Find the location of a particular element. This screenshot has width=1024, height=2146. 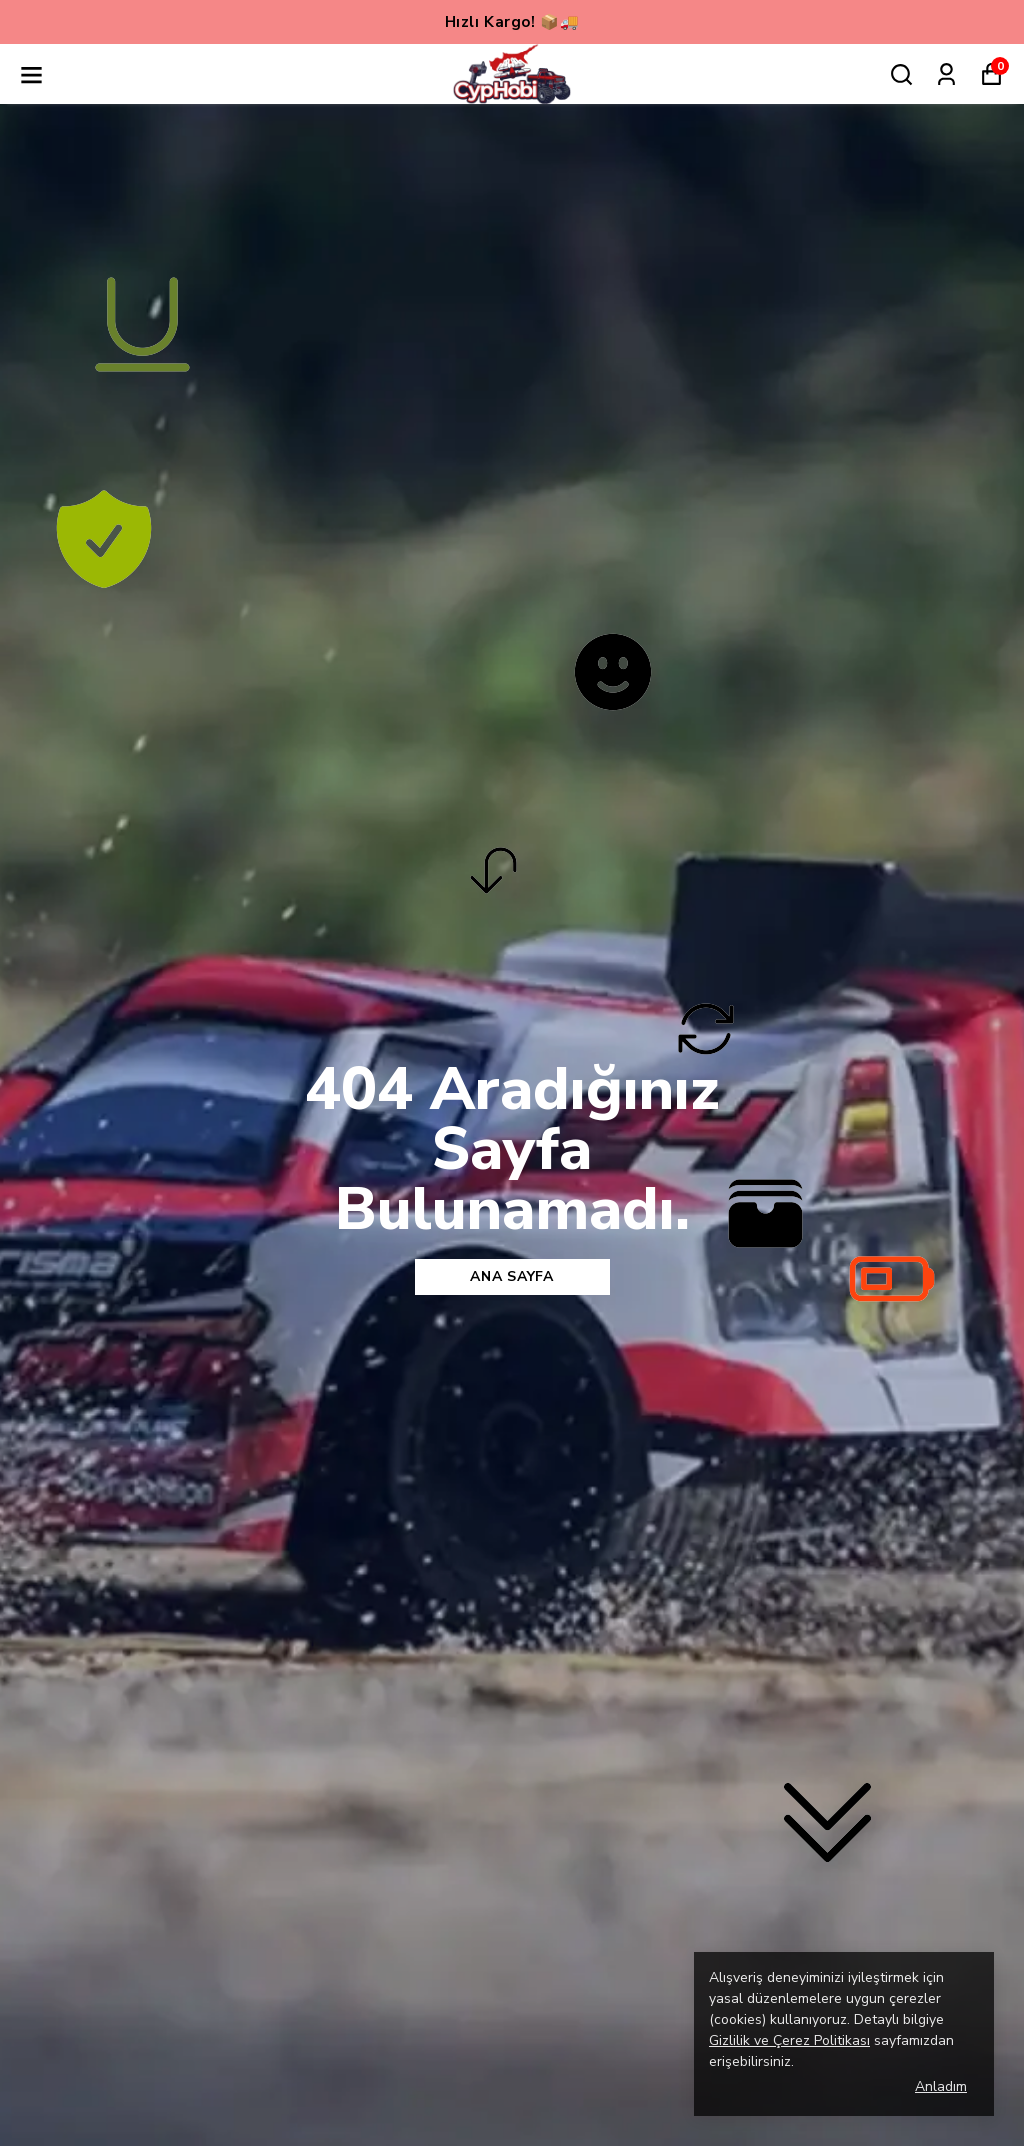

redo or repeat the last action is located at coordinates (493, 870).